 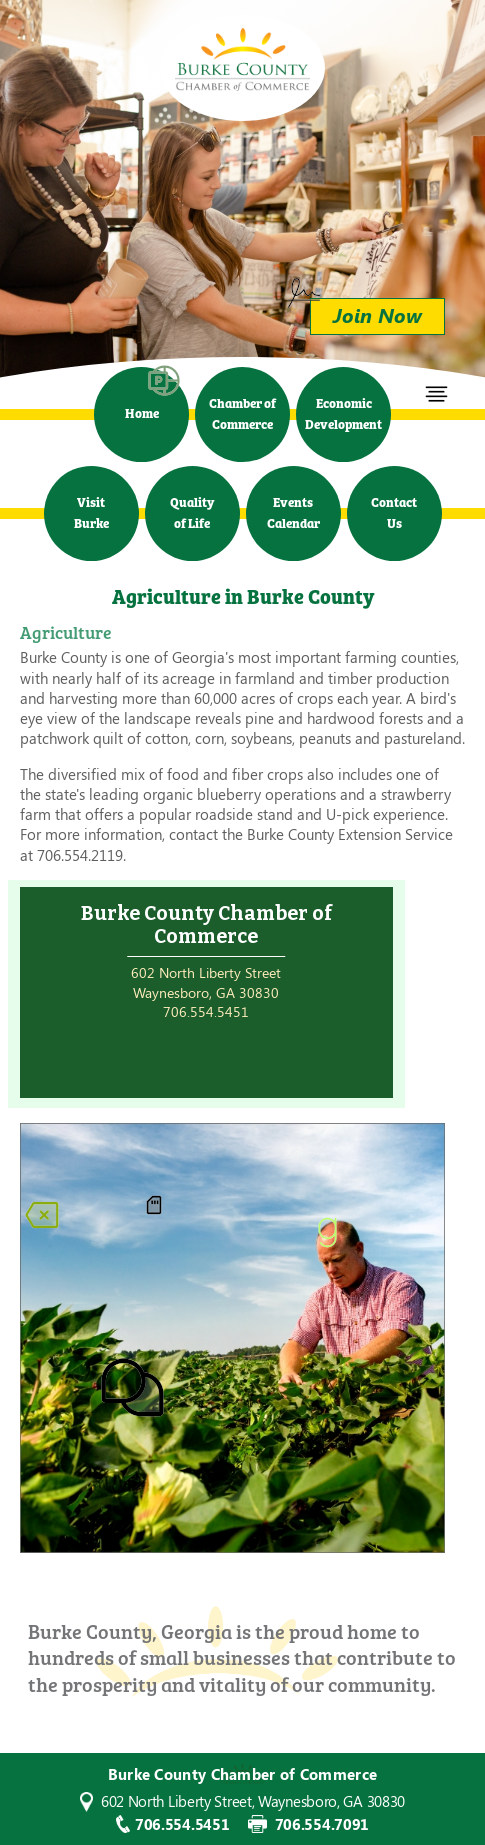 I want to click on add your signature to a document, so click(x=304, y=293).